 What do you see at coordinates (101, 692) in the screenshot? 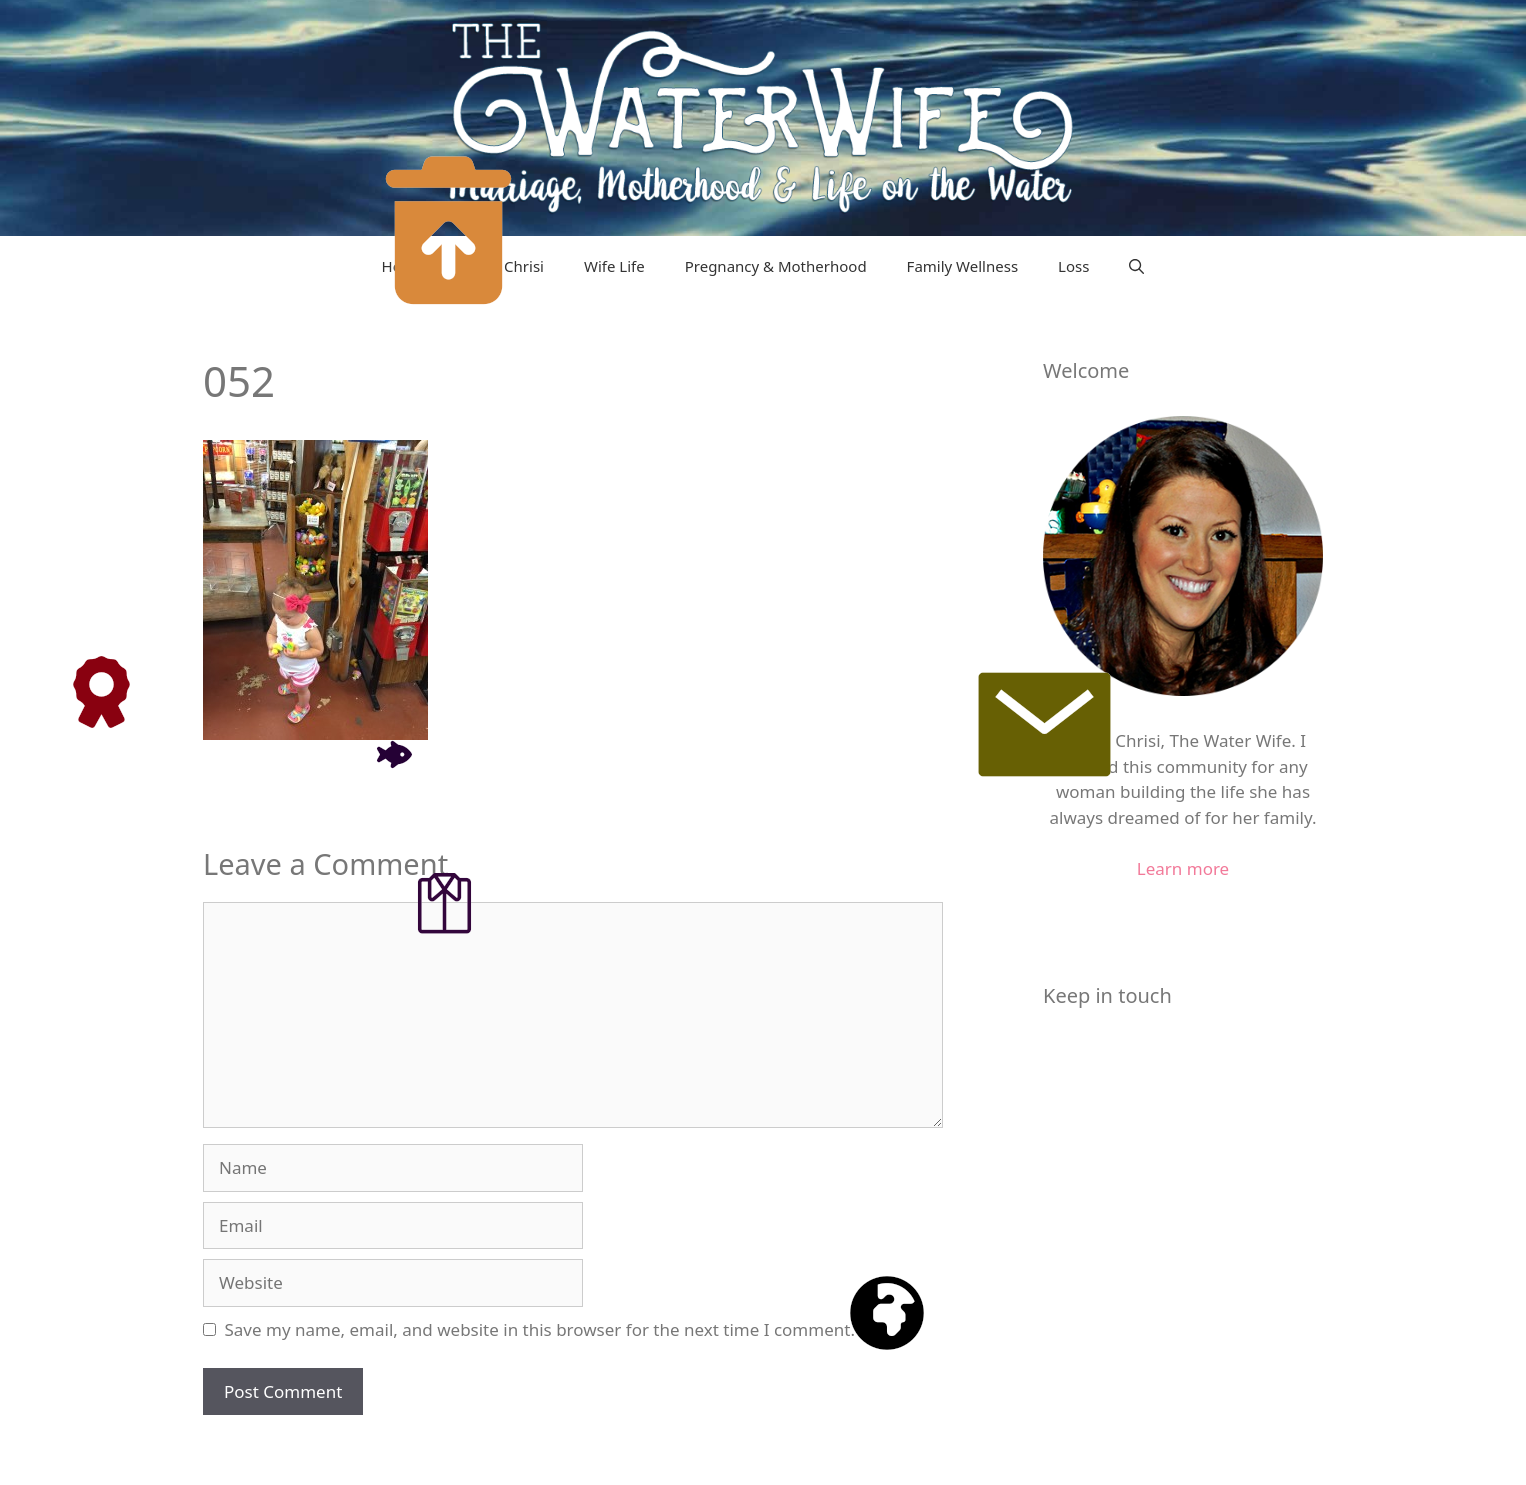
I see `view achievements or awards` at bounding box center [101, 692].